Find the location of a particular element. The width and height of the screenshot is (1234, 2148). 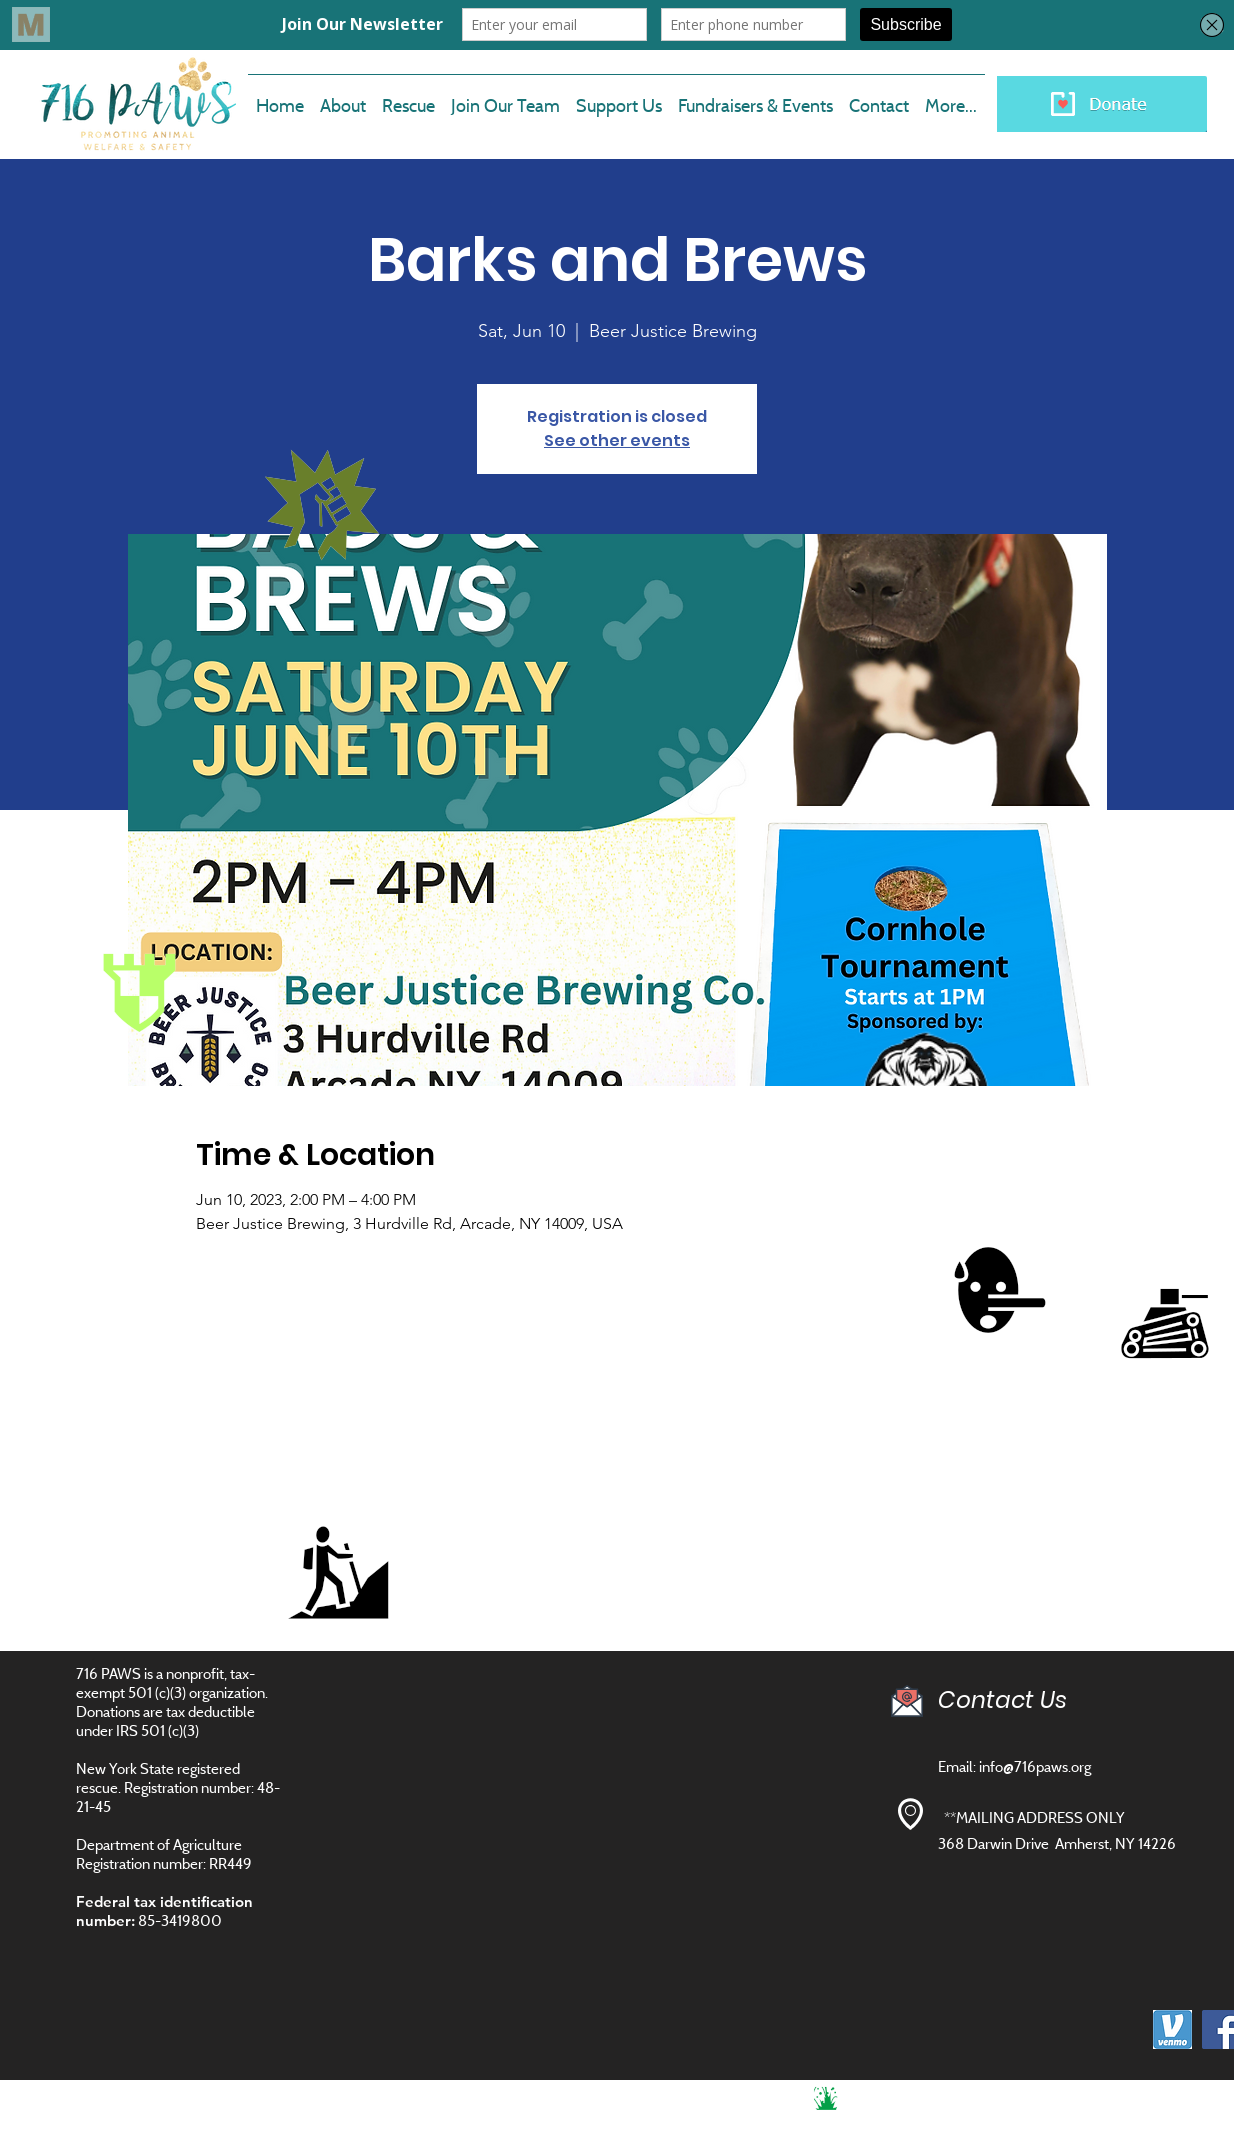

select a tank unit in a strategy game is located at coordinates (1165, 1318).